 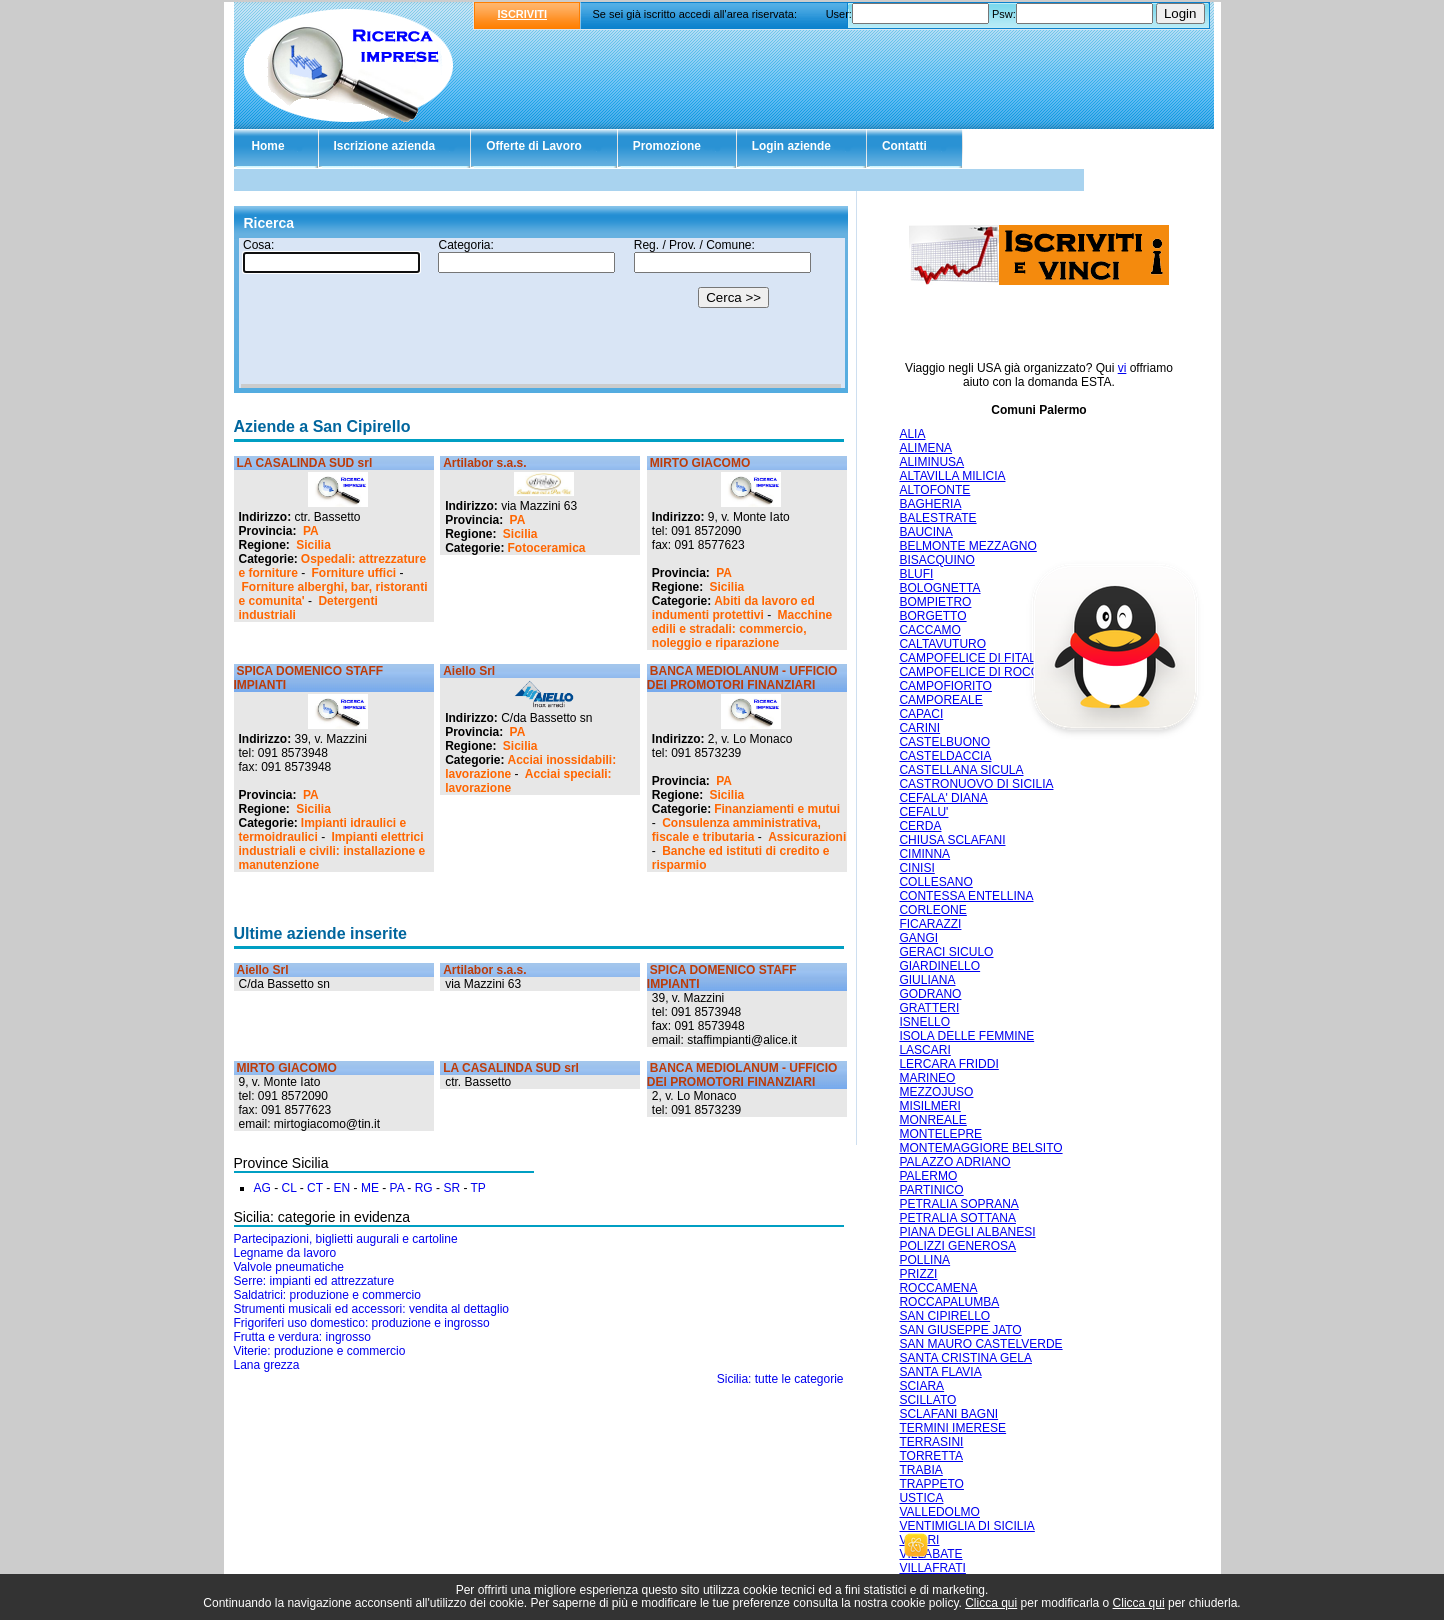 What do you see at coordinates (1115, 647) in the screenshot?
I see `open QQ messaging app` at bounding box center [1115, 647].